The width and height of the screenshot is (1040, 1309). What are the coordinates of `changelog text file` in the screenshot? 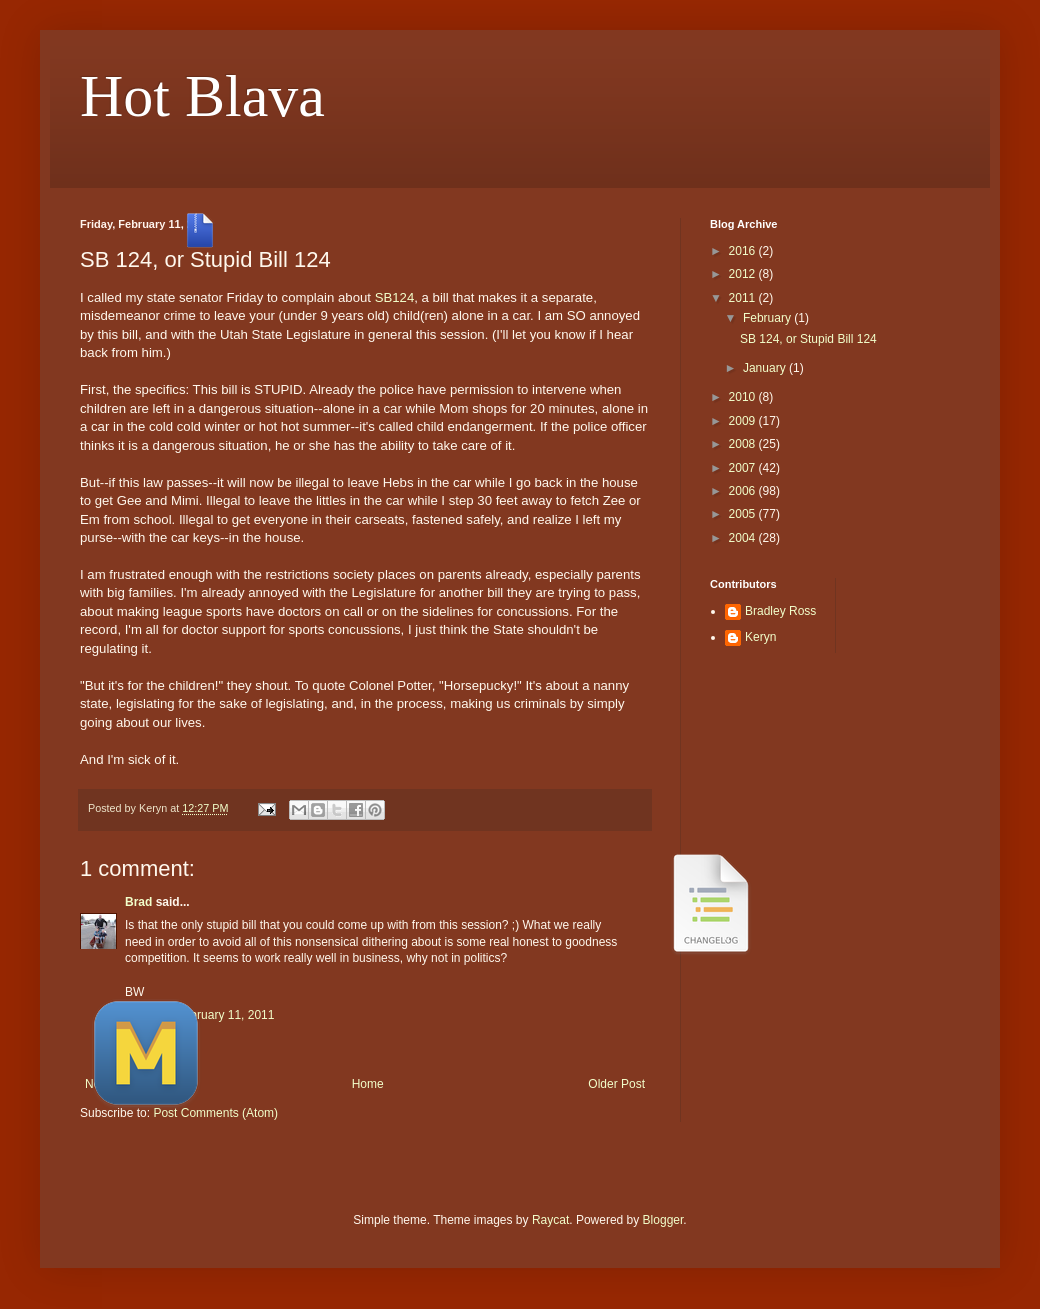 It's located at (711, 905).